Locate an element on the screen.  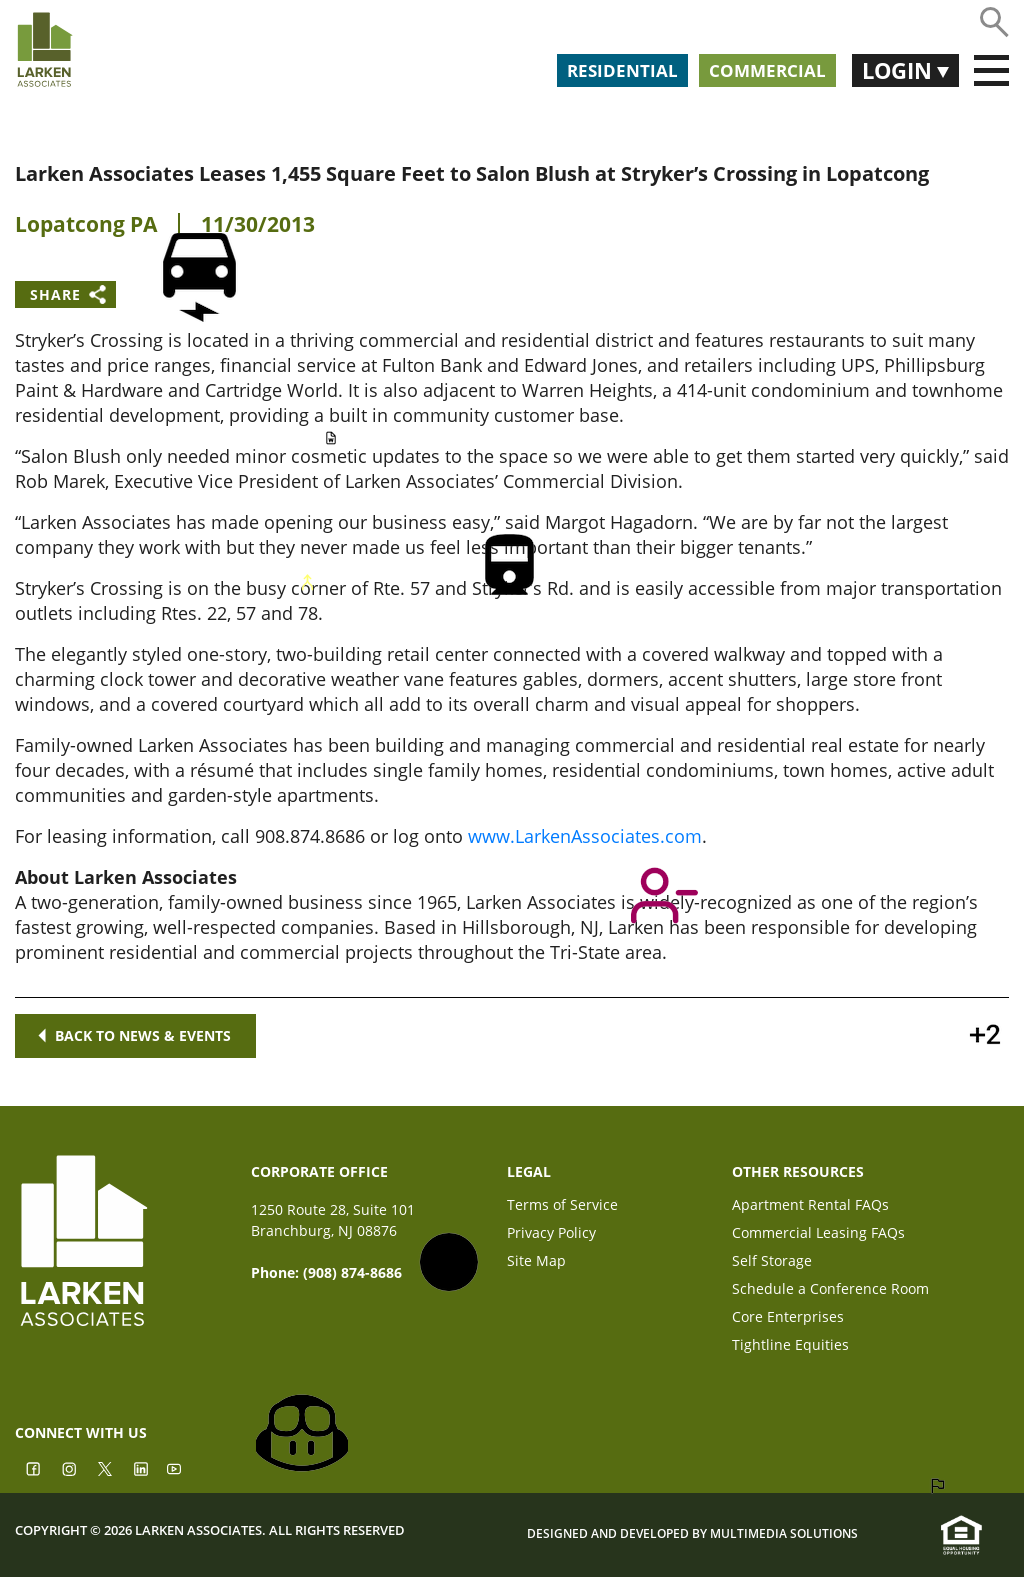
open a Microsoft Word document is located at coordinates (331, 438).